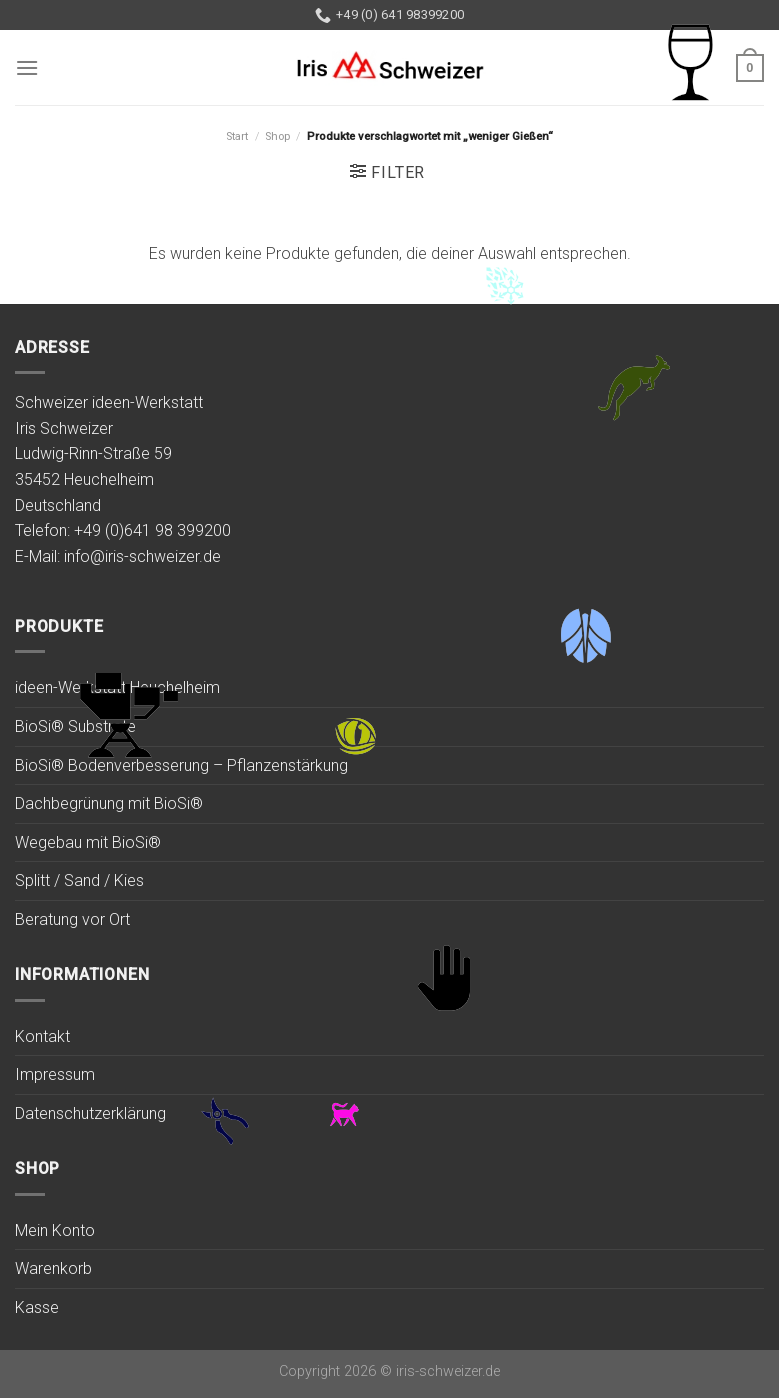  I want to click on activate beast vision or predator sense mode, so click(355, 735).